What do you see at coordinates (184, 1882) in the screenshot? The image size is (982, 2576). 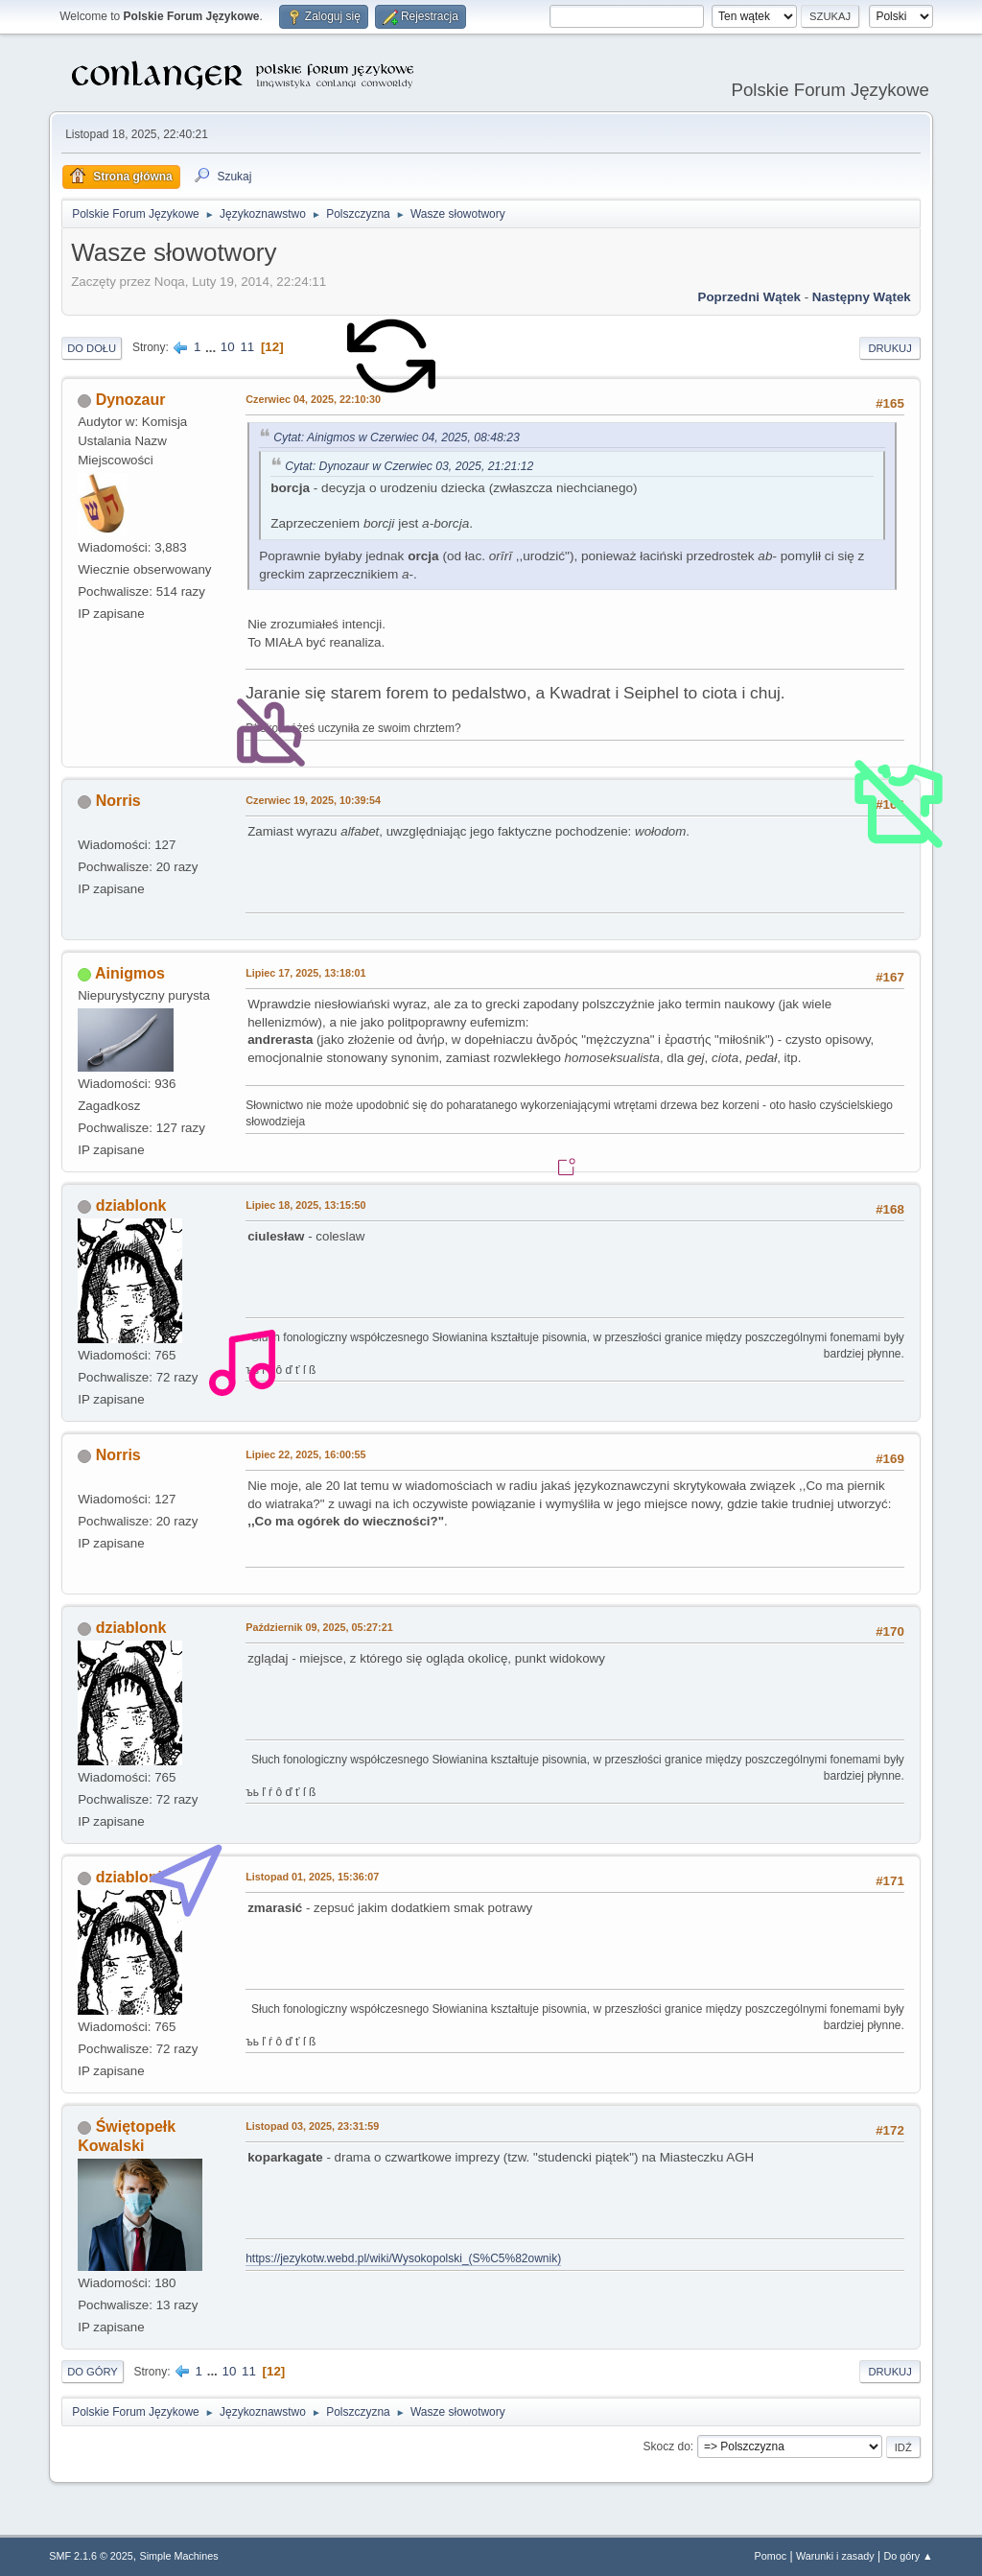 I see `access navigation or directions` at bounding box center [184, 1882].